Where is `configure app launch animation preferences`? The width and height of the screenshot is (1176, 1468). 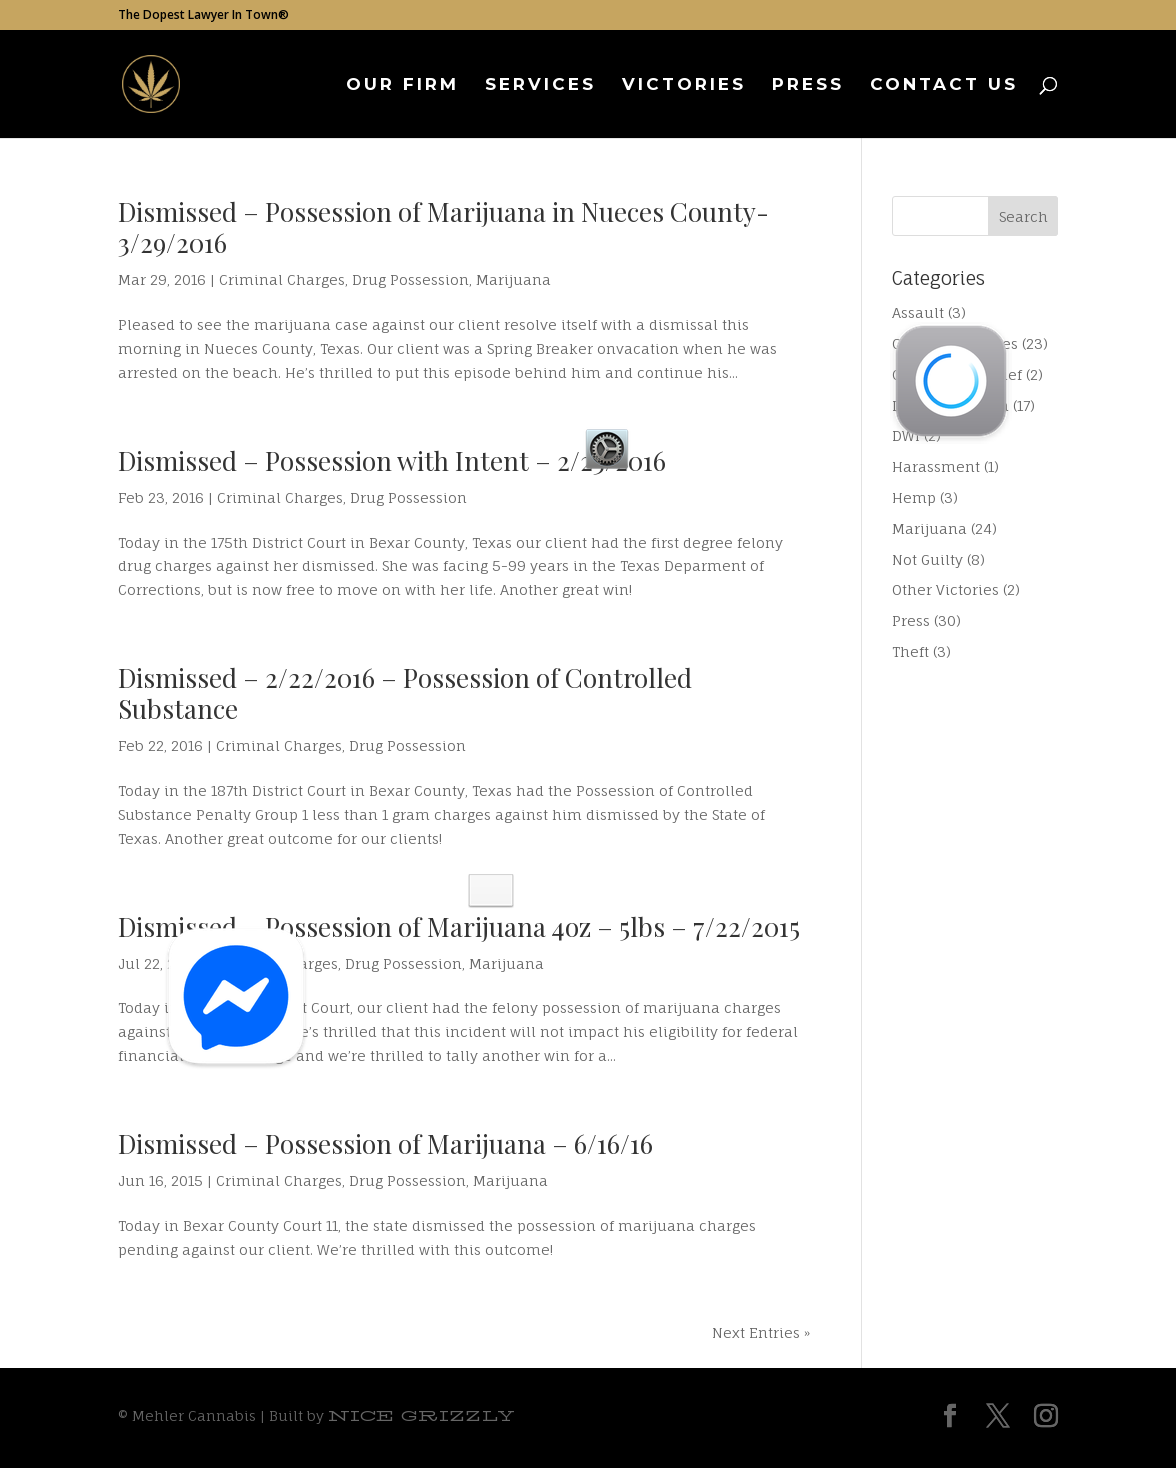 configure app launch animation preferences is located at coordinates (951, 383).